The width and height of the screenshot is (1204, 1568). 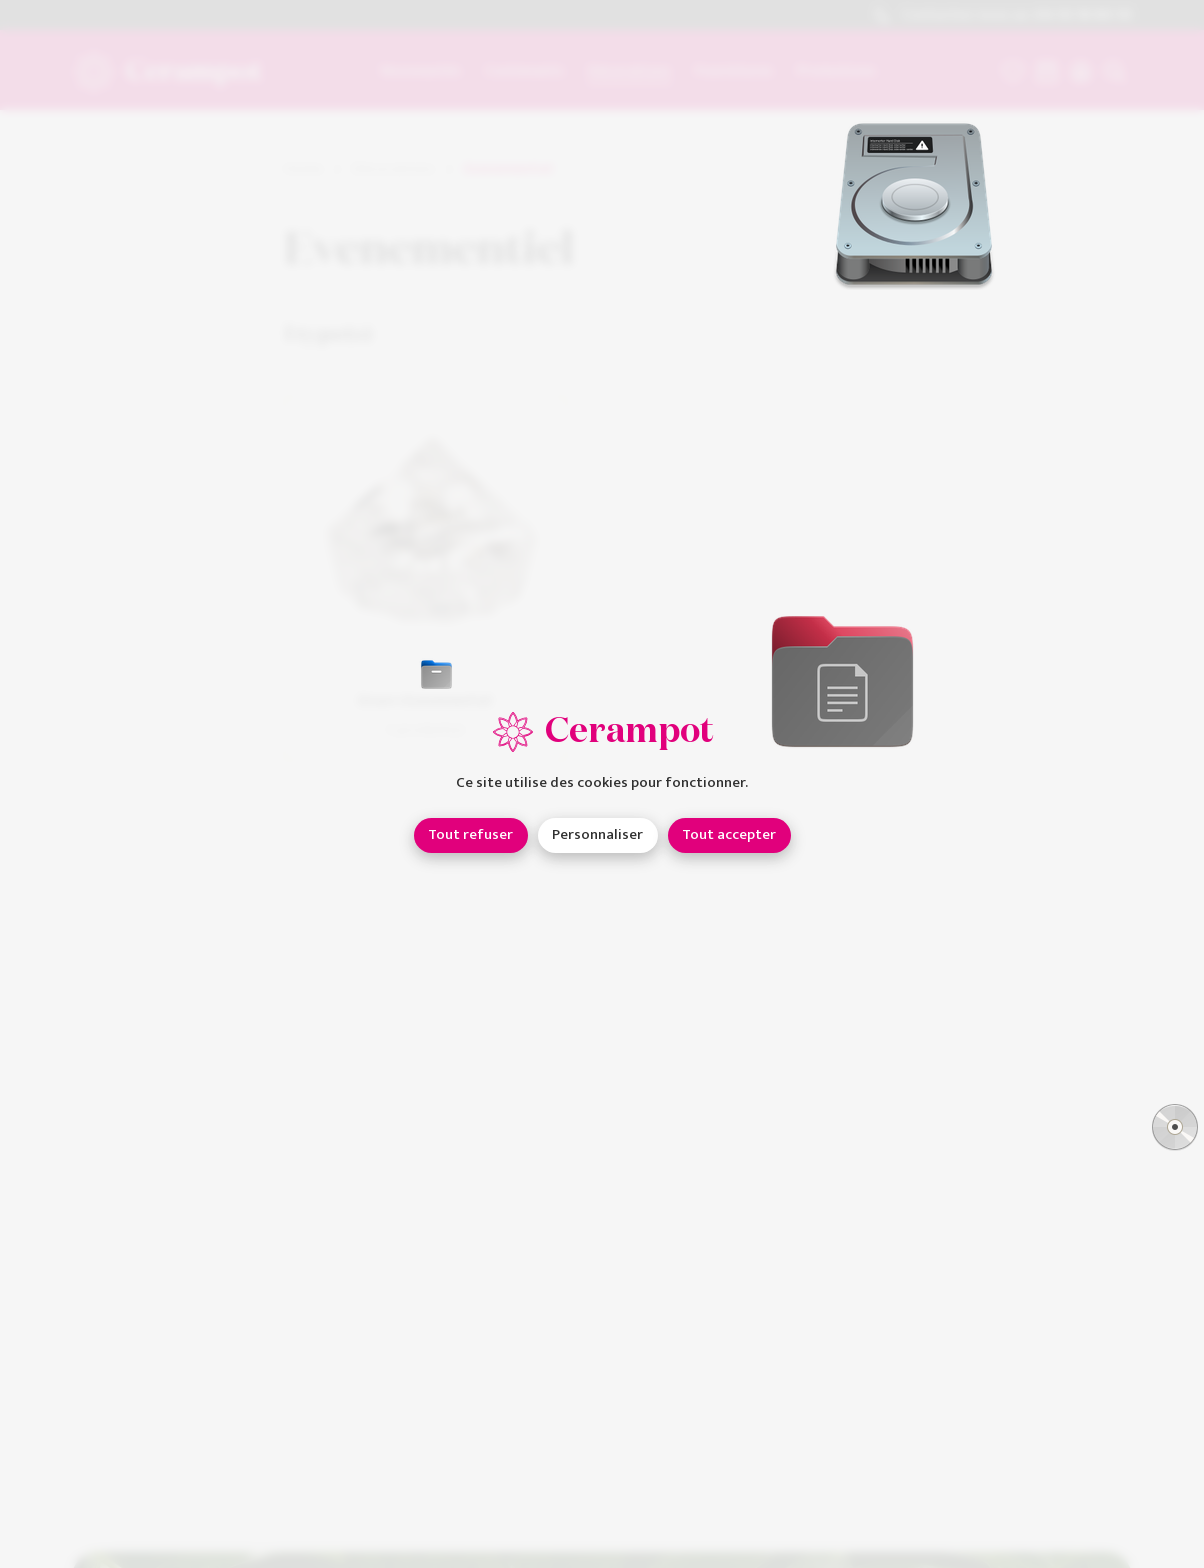 What do you see at coordinates (1175, 1127) in the screenshot?
I see `indicates a DVD-RAM disc or optical media device` at bounding box center [1175, 1127].